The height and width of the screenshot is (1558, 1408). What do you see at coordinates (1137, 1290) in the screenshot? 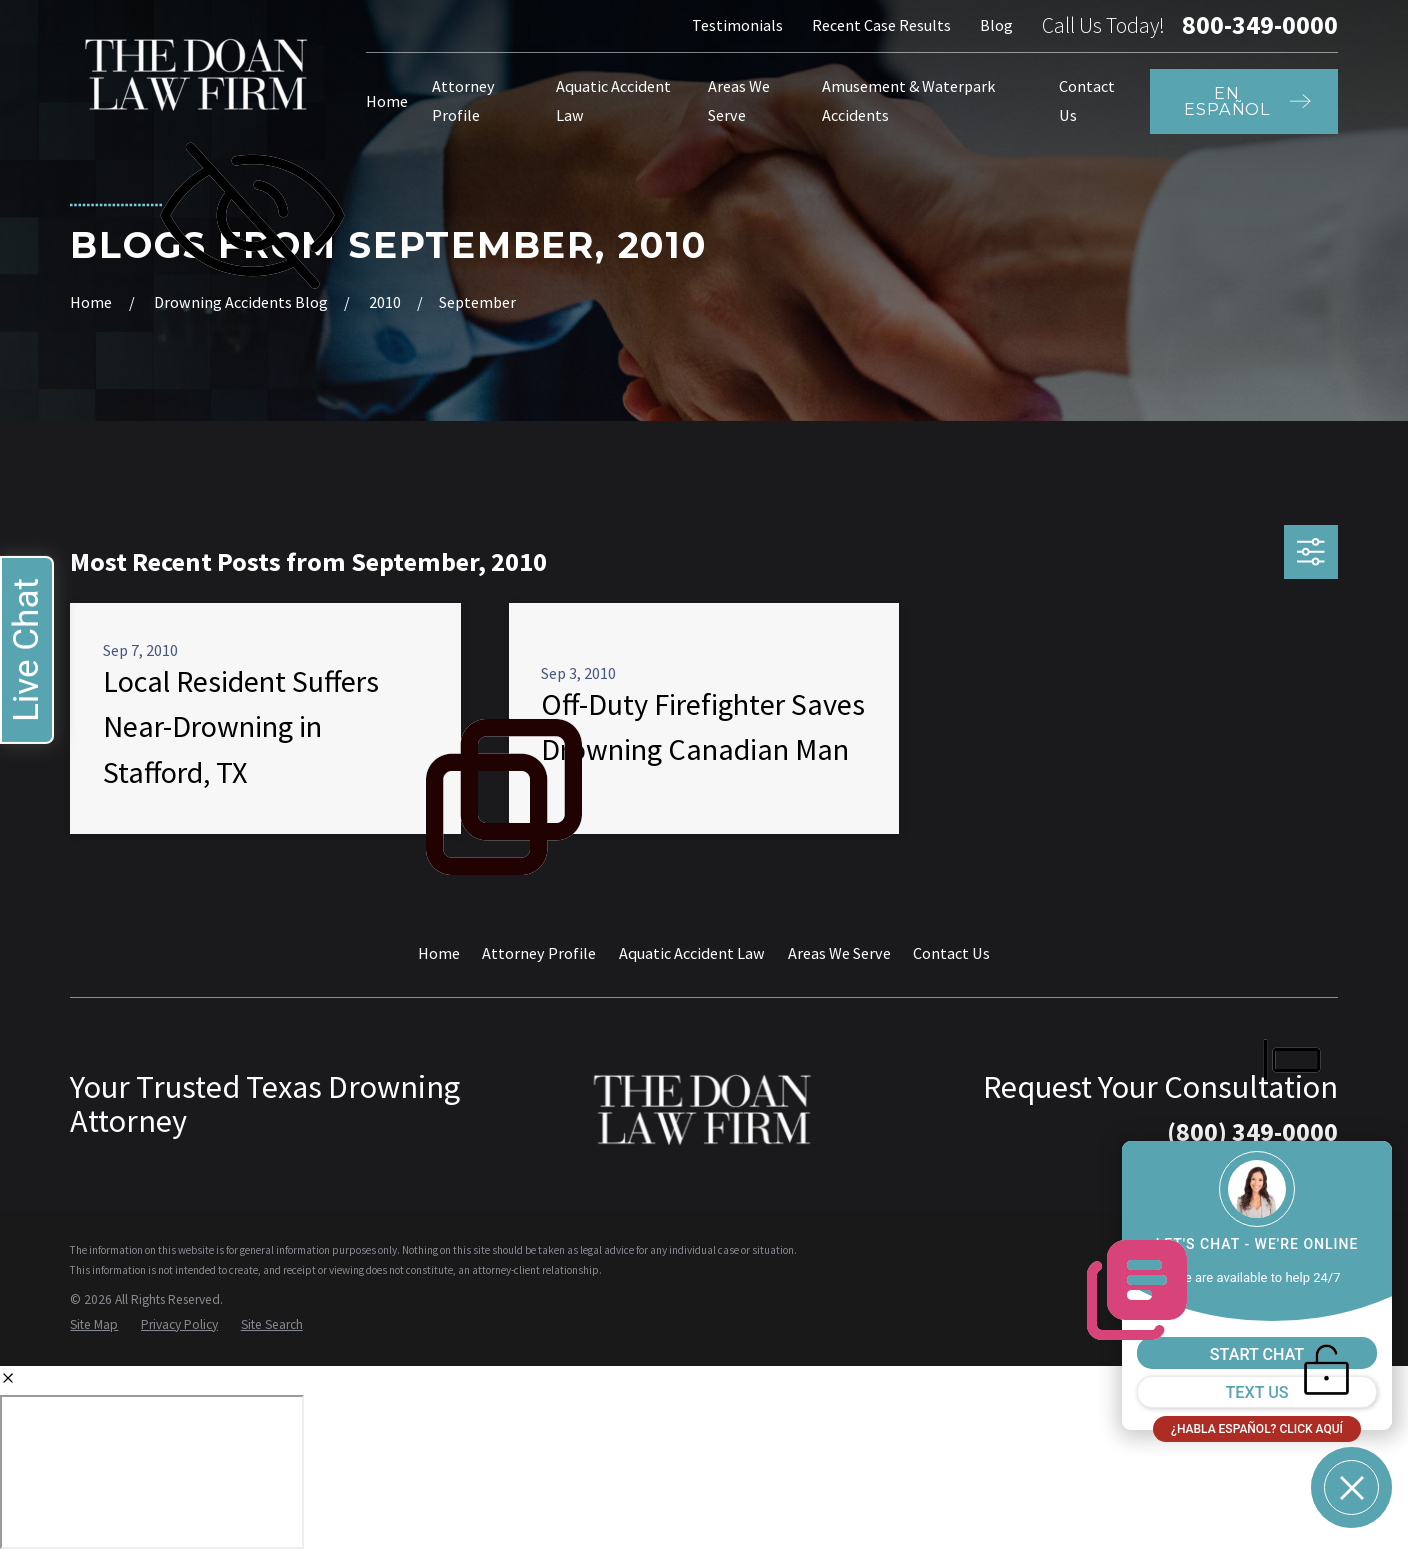
I see `access your saved content library` at bounding box center [1137, 1290].